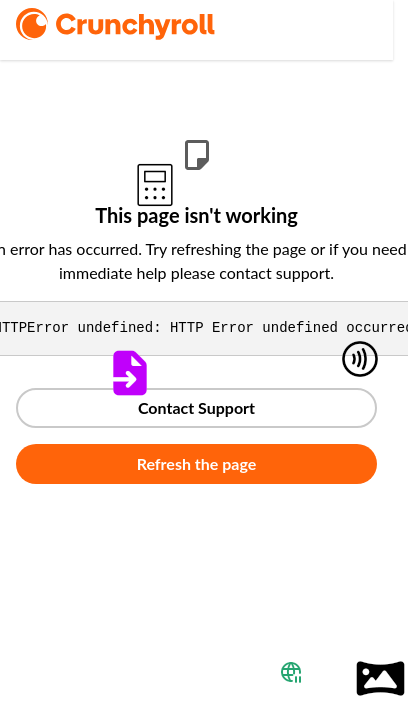 Image resolution: width=408 pixels, height=720 pixels. What do you see at coordinates (155, 185) in the screenshot?
I see `open the calculator app` at bounding box center [155, 185].